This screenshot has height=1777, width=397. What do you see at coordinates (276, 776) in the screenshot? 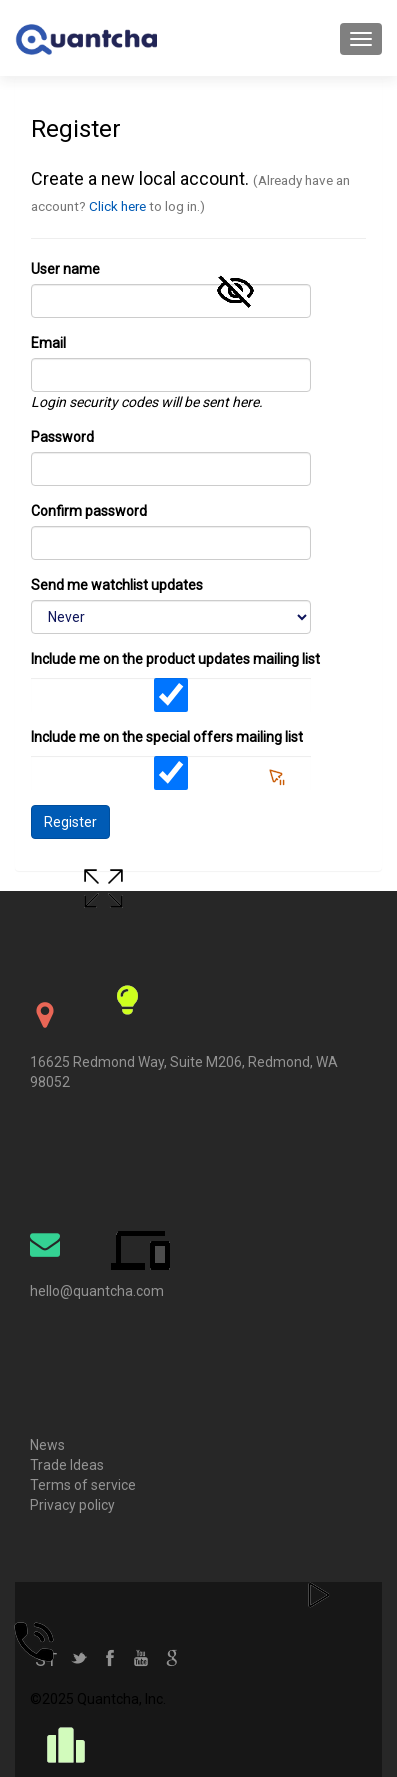
I see `pause cursor tracking or pointer activity` at bounding box center [276, 776].